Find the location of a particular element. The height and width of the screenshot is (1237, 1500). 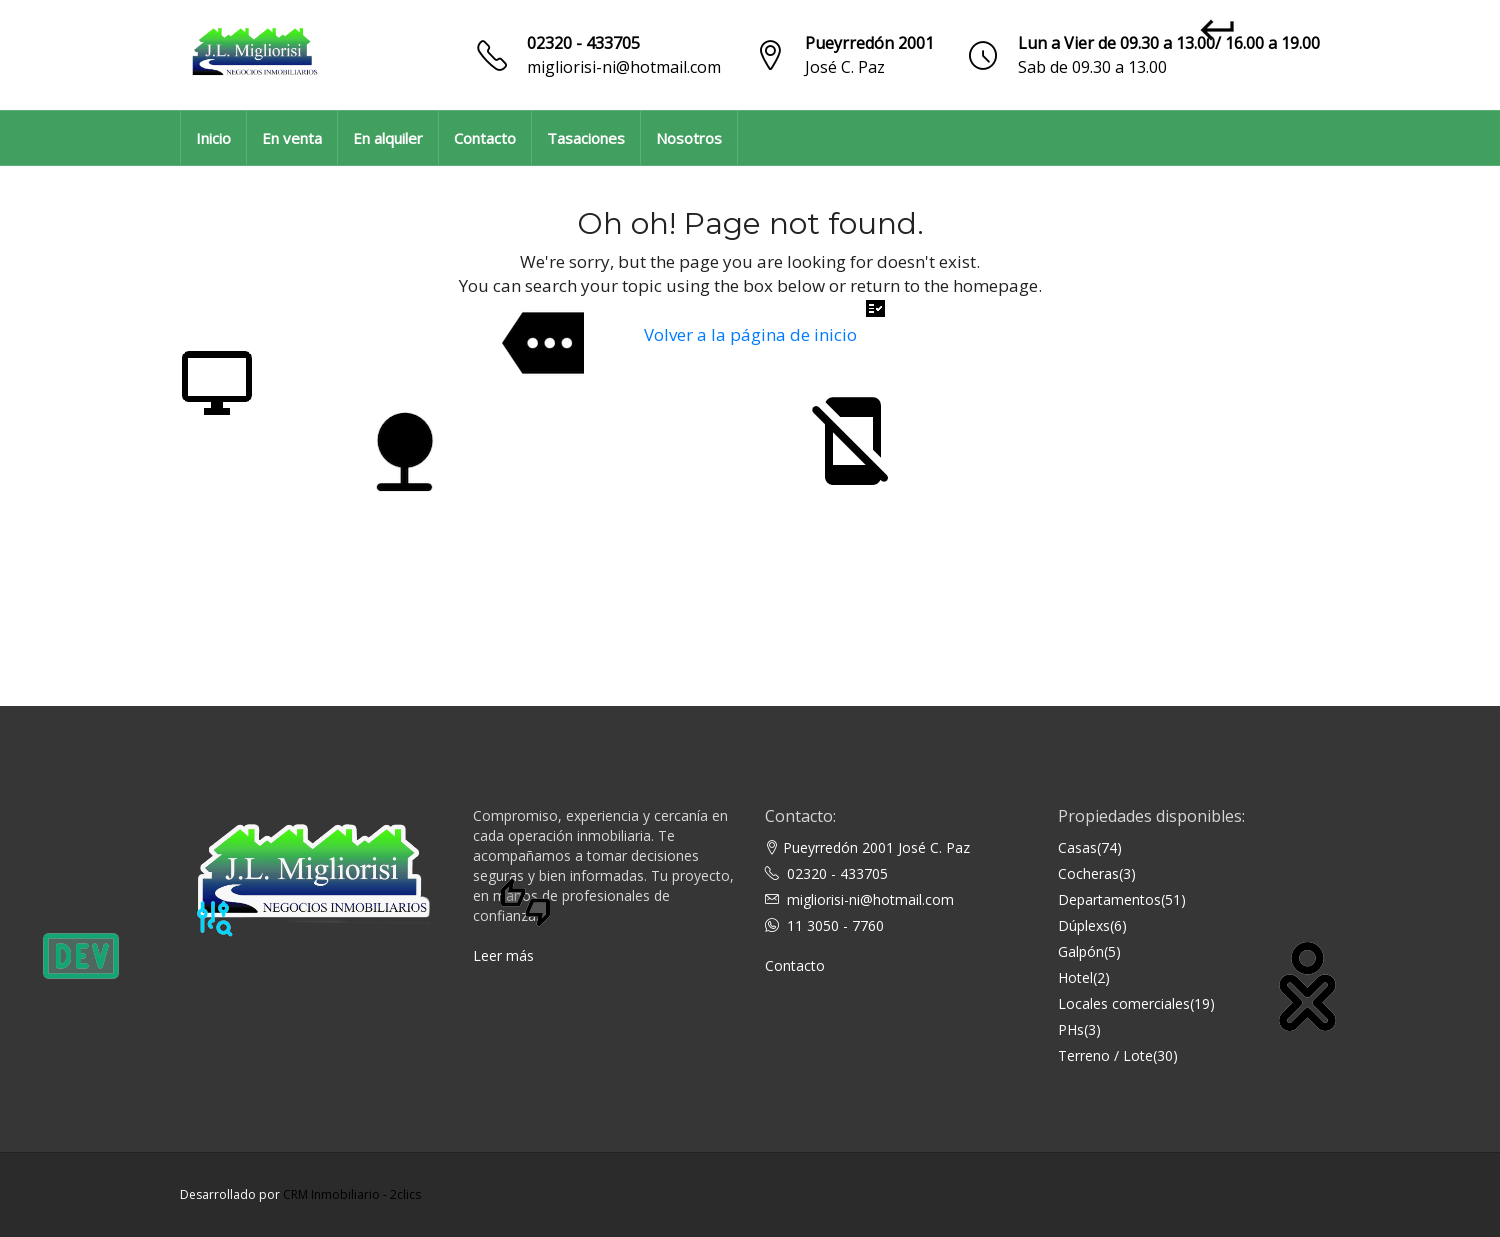

switch to desktop view is located at coordinates (217, 383).